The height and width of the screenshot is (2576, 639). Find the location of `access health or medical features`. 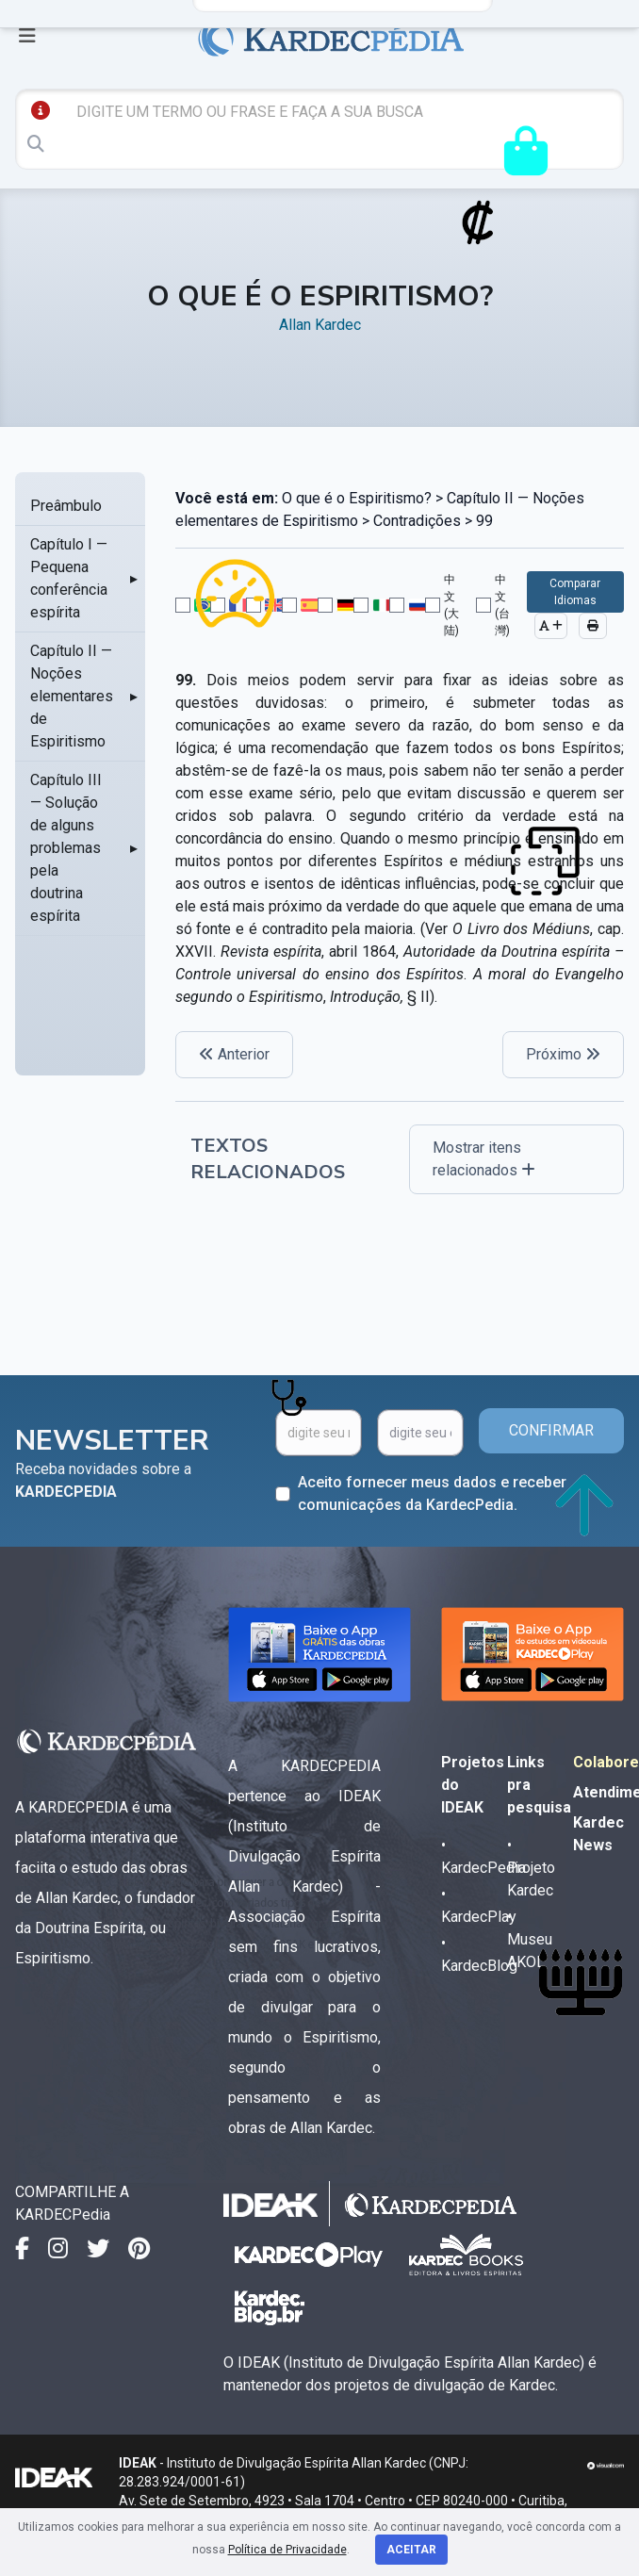

access health or medical features is located at coordinates (287, 1396).